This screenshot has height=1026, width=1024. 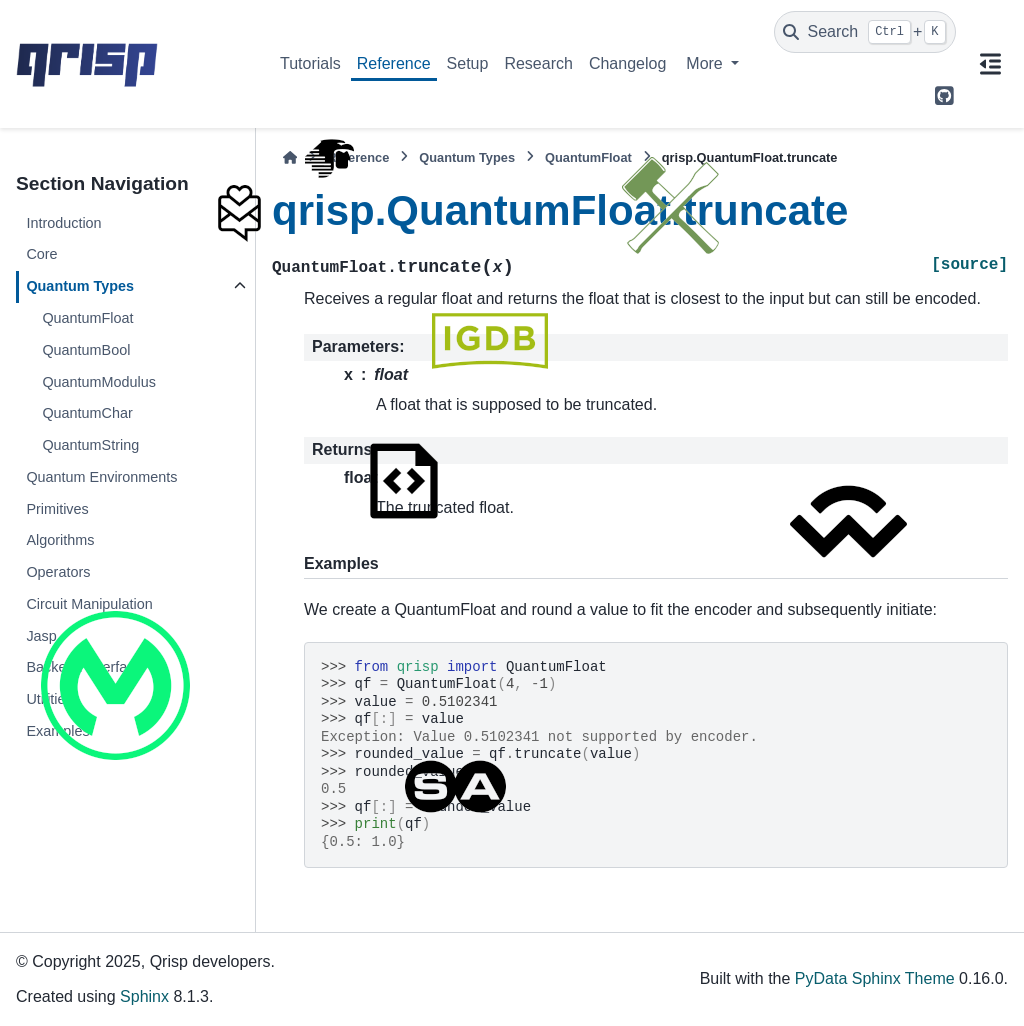 What do you see at coordinates (670, 205) in the screenshot?
I see `textpattern CMS logo` at bounding box center [670, 205].